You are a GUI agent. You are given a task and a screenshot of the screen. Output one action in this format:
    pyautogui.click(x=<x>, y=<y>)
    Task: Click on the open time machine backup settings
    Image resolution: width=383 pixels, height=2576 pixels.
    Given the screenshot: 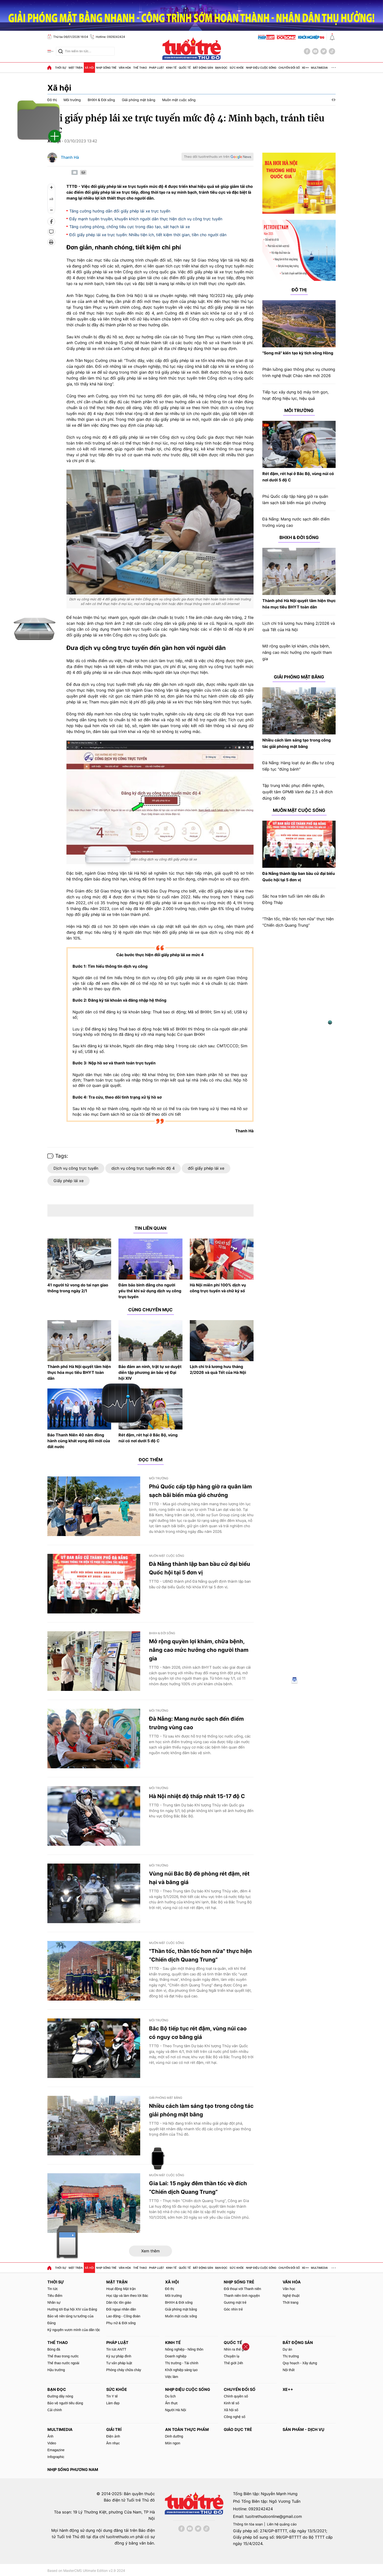 What is the action you would take?
    pyautogui.click(x=330, y=1022)
    